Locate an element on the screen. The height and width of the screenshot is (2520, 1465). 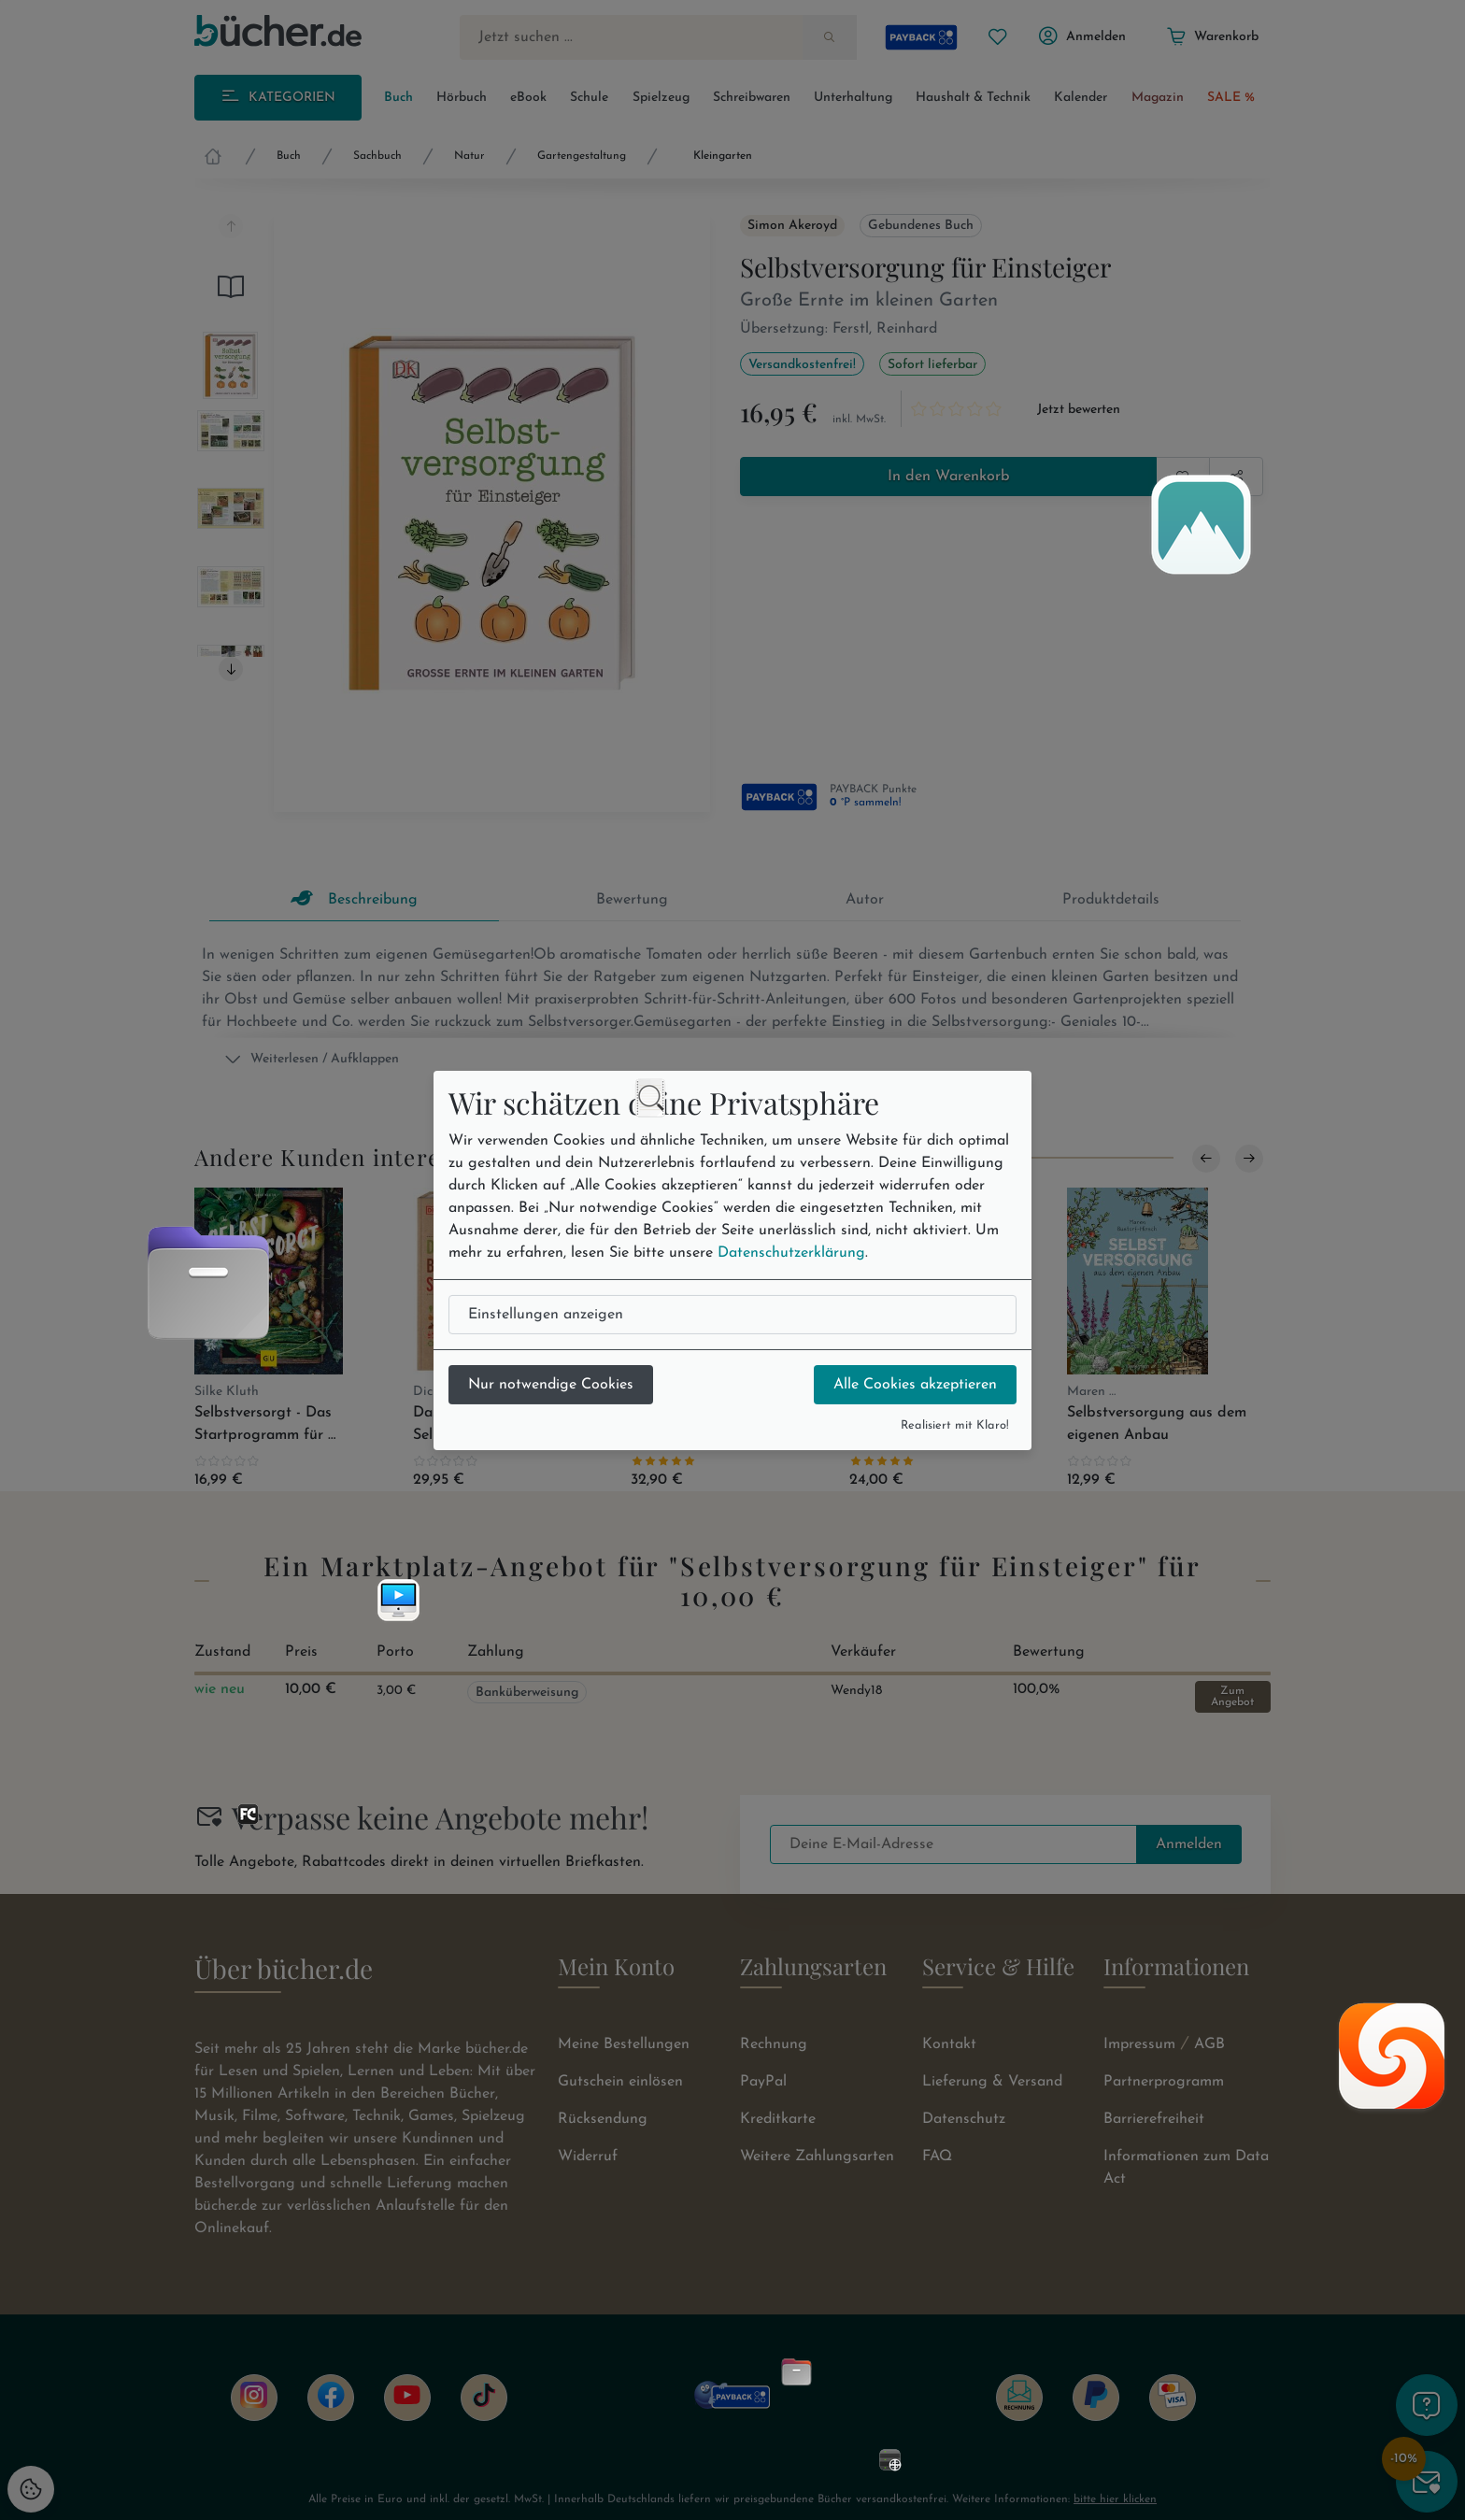
open the file manager application is located at coordinates (208, 1283).